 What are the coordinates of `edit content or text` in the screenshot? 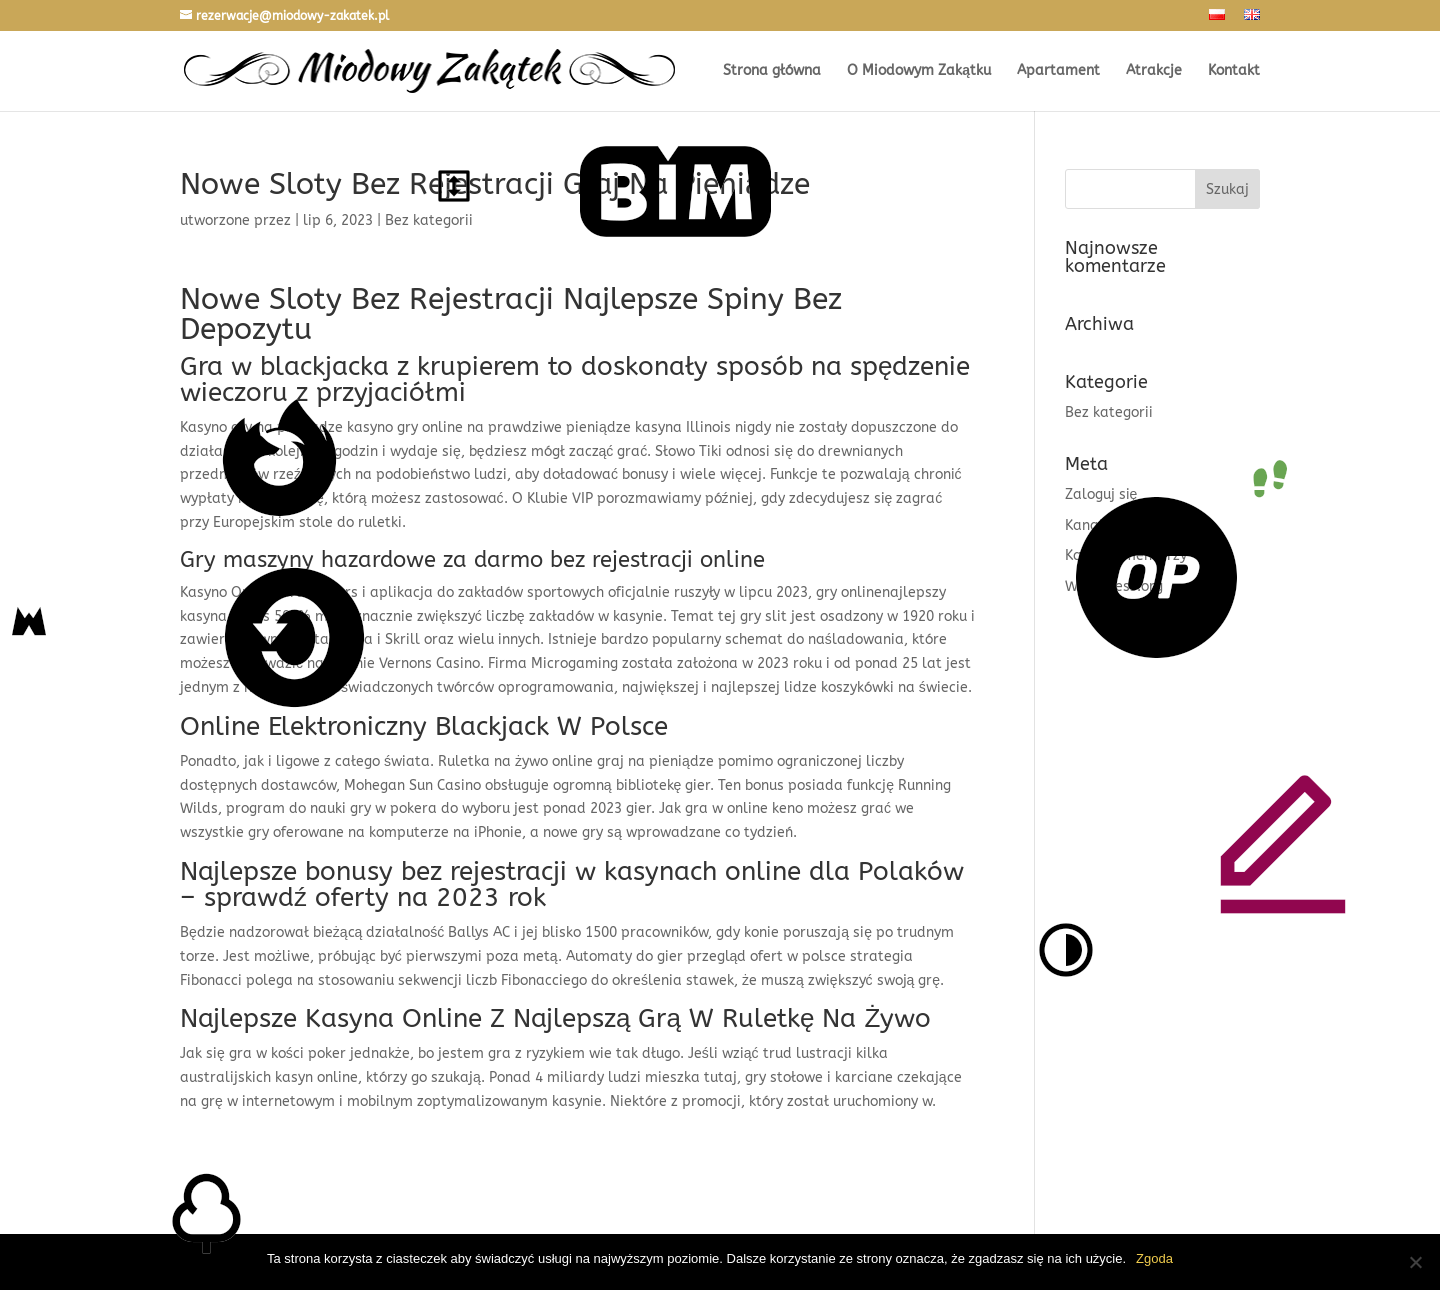 It's located at (1283, 845).